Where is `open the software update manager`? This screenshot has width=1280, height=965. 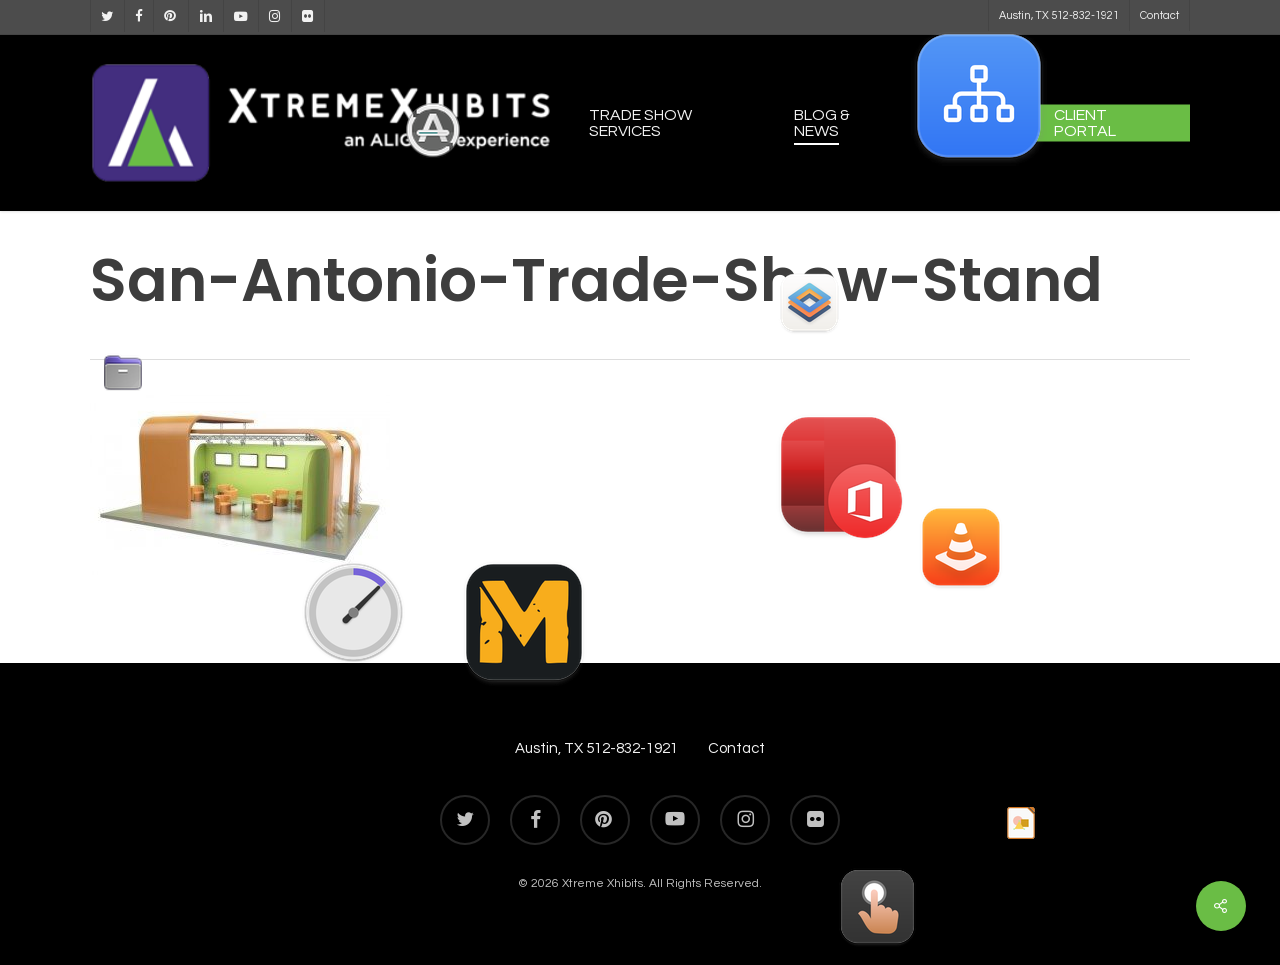
open the software update manager is located at coordinates (433, 130).